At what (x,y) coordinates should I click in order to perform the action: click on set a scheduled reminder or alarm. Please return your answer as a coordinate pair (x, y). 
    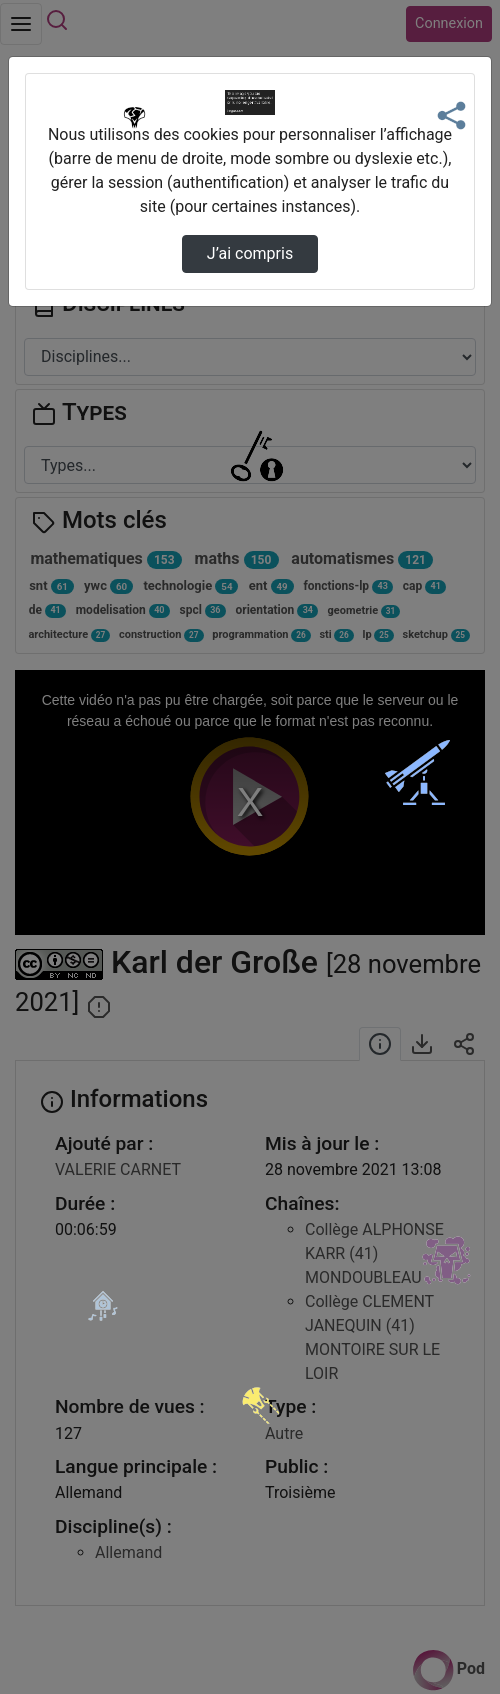
    Looking at the image, I should click on (103, 1306).